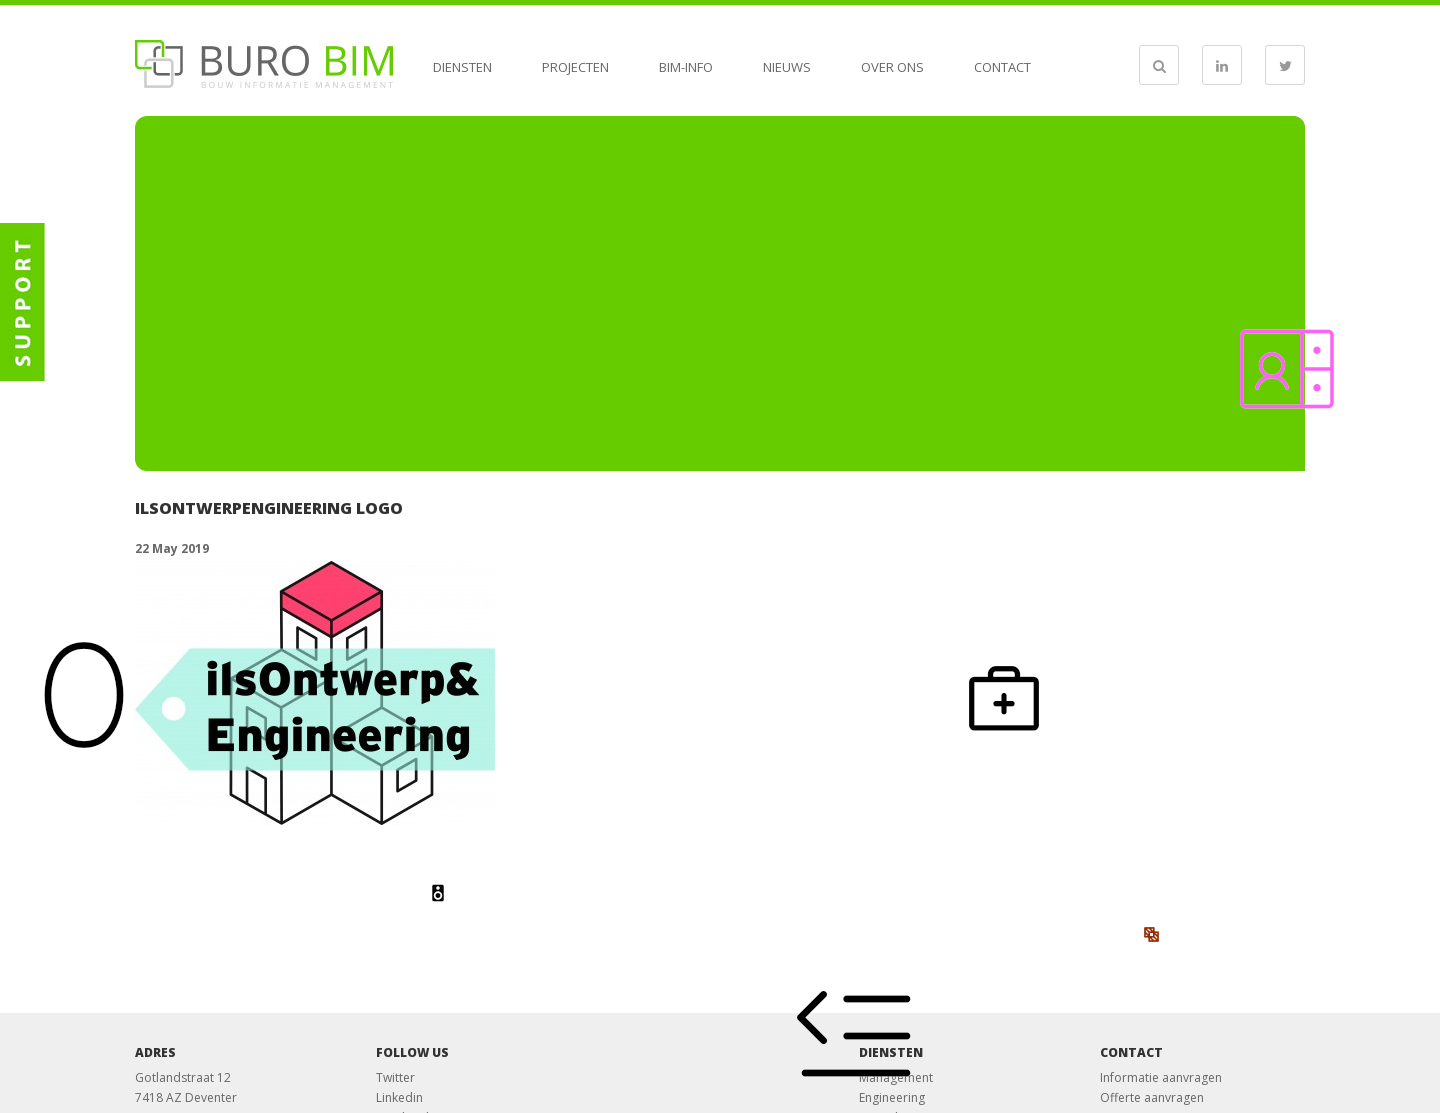 This screenshot has width=1440, height=1113. Describe the element at coordinates (1004, 701) in the screenshot. I see `access health or medical resources` at that location.